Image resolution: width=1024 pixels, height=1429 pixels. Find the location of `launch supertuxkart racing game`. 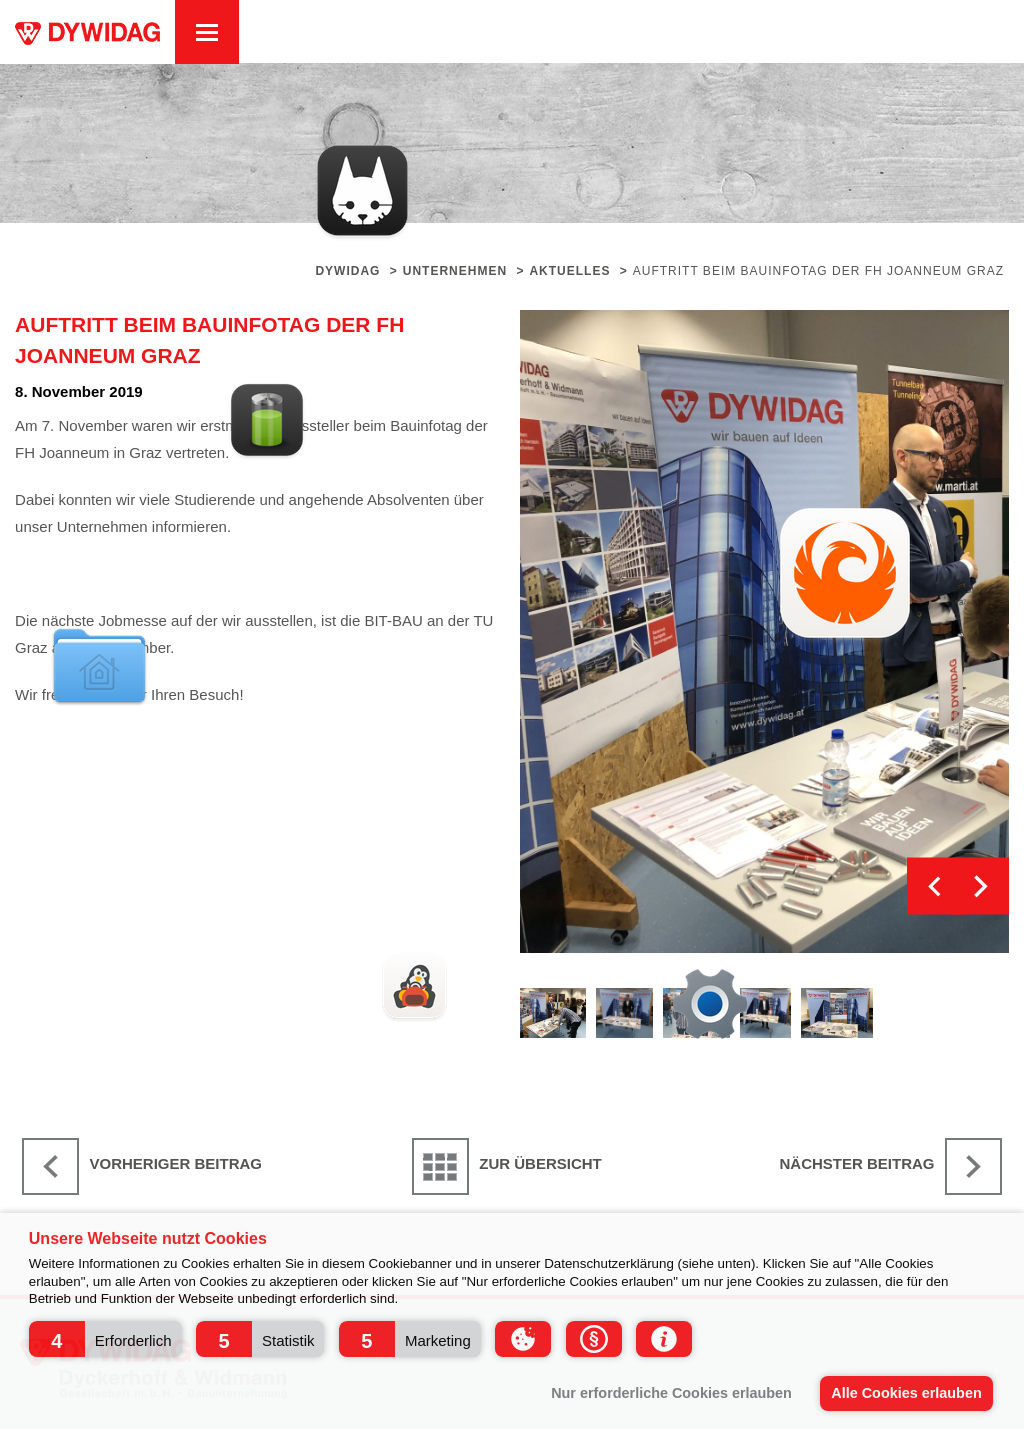

launch supertuxkart racing game is located at coordinates (414, 986).